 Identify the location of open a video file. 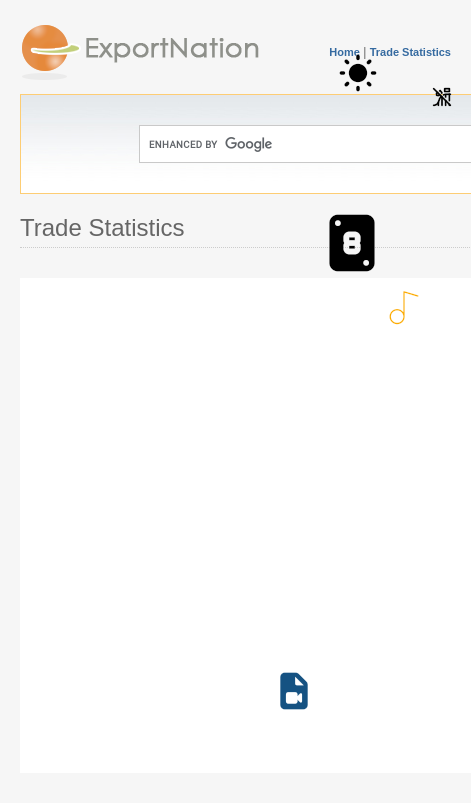
(294, 691).